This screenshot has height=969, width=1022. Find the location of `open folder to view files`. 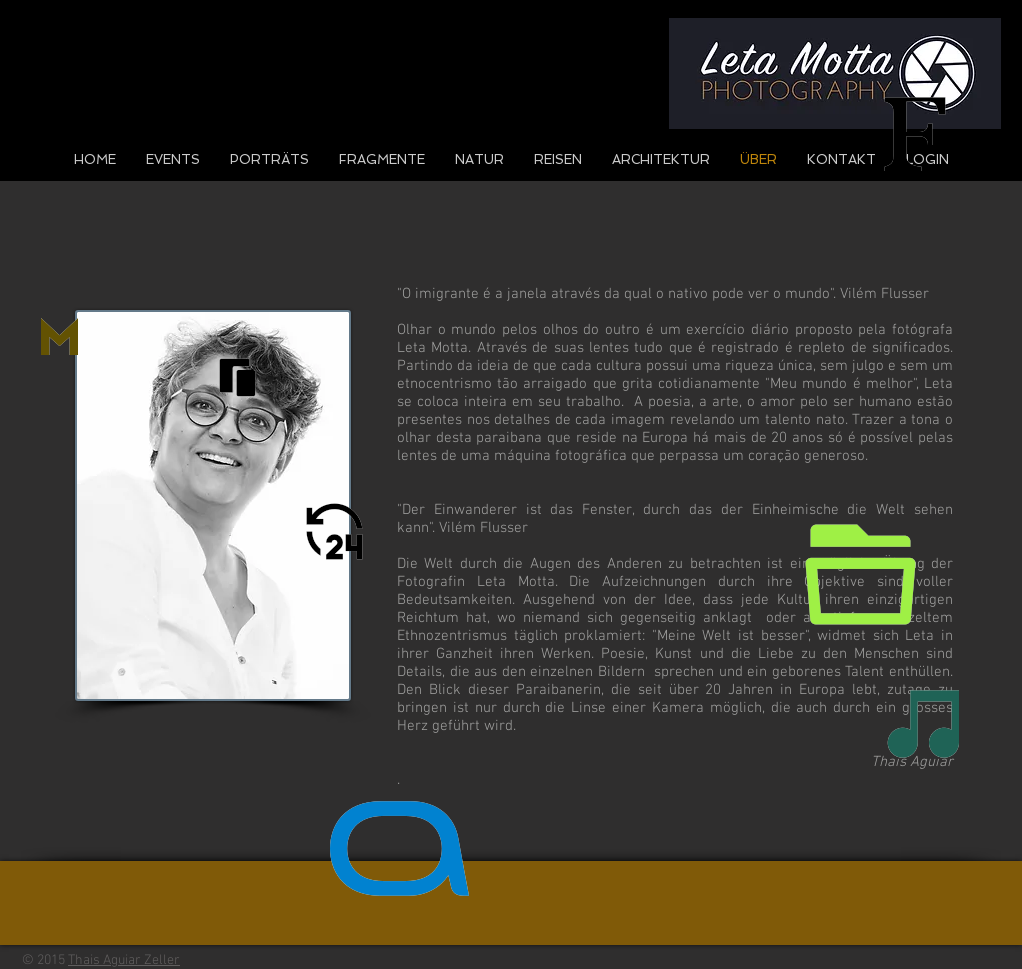

open folder to view files is located at coordinates (860, 574).